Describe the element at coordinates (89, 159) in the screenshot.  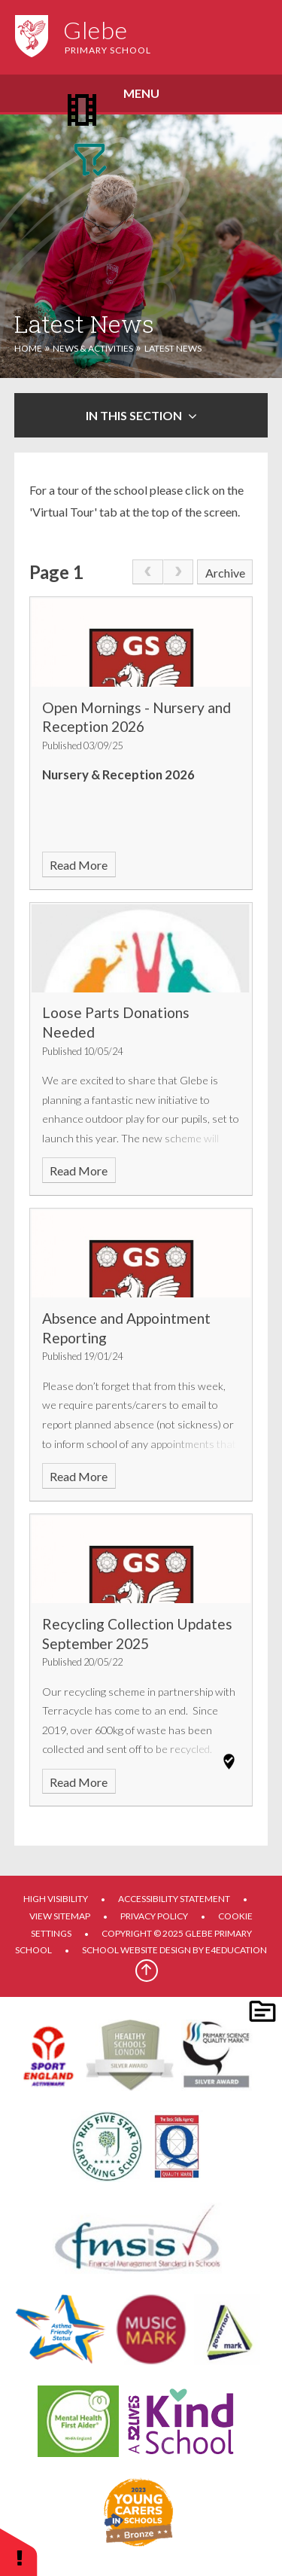
I see `filter applied successfully` at that location.